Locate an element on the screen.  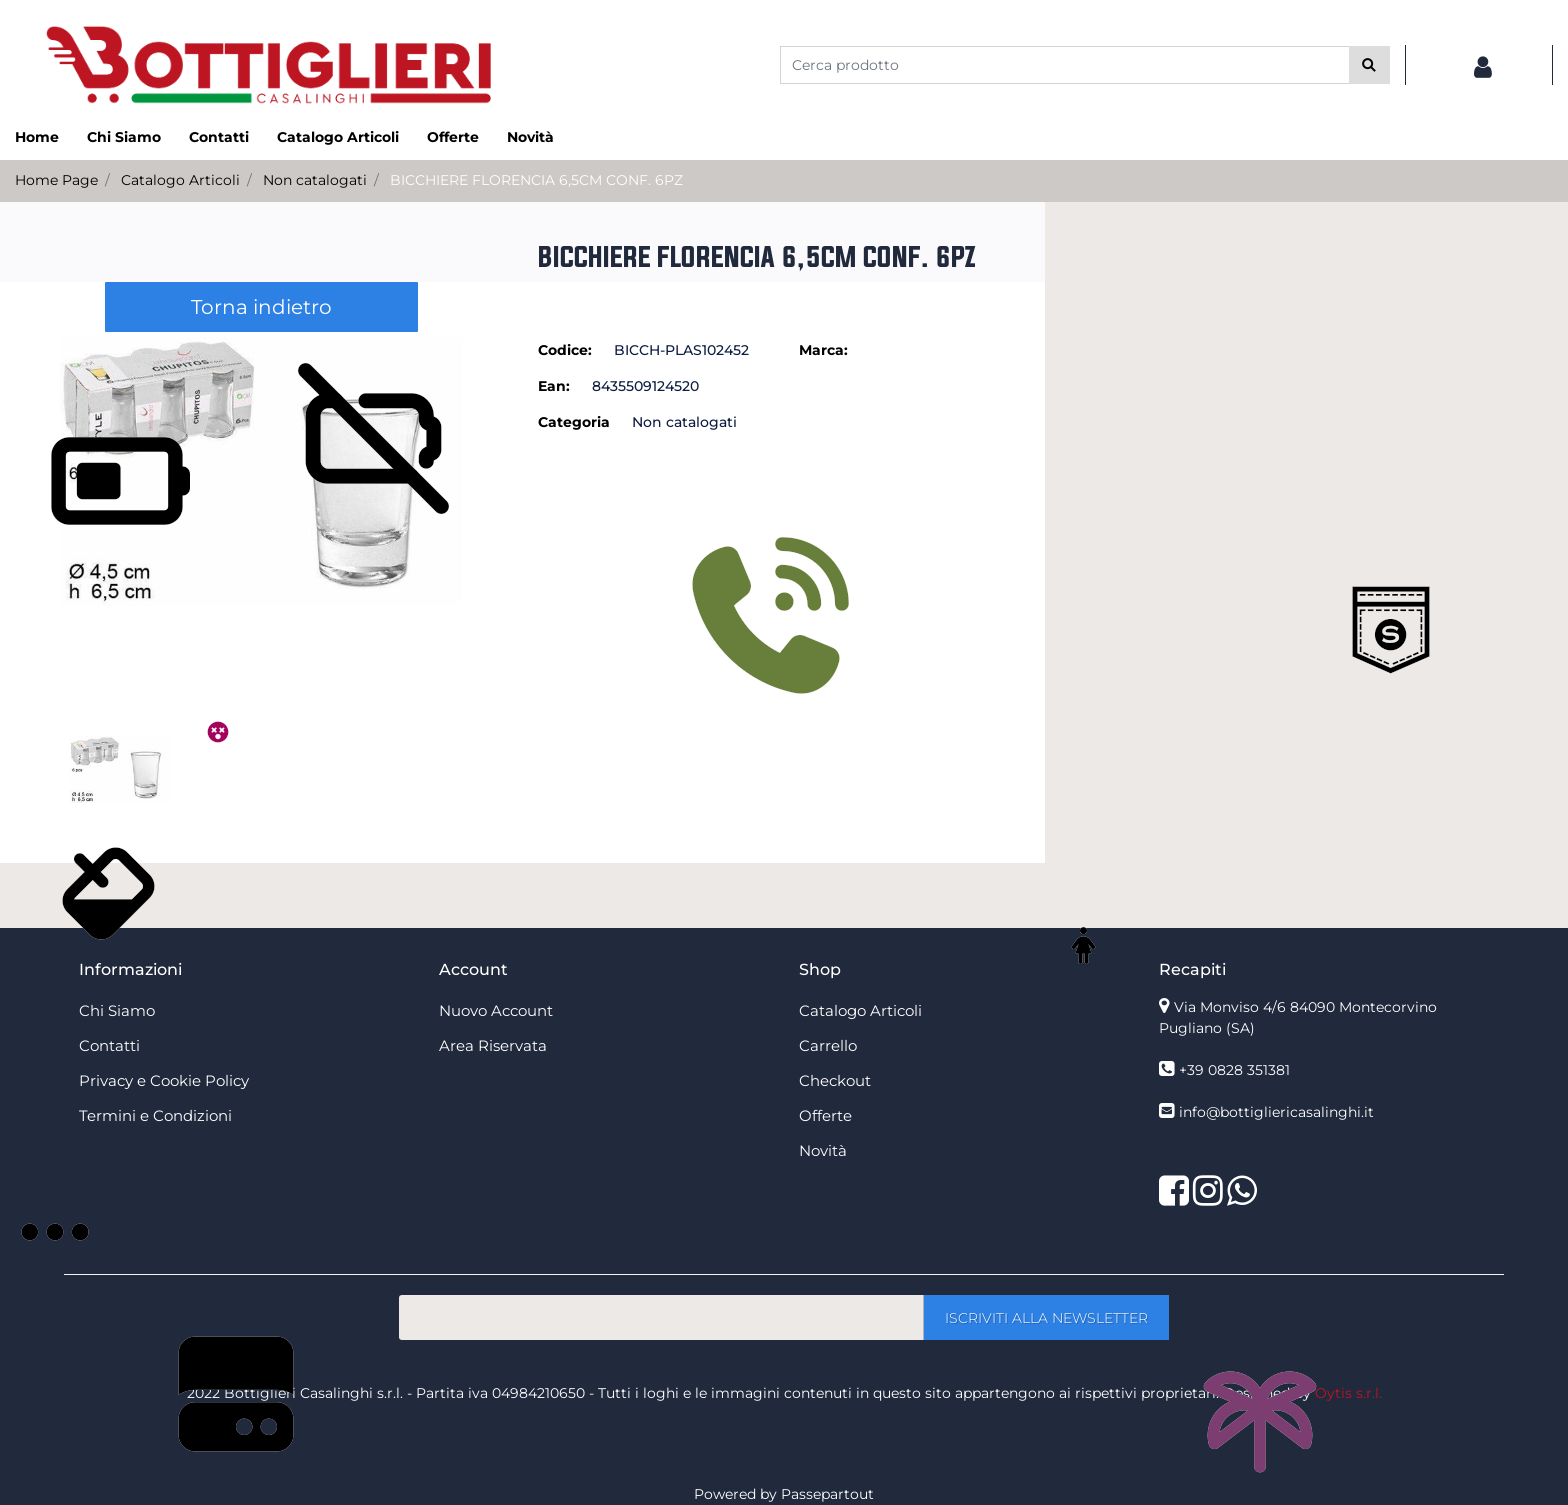
shirtsinbulk brand logo is located at coordinates (1391, 630).